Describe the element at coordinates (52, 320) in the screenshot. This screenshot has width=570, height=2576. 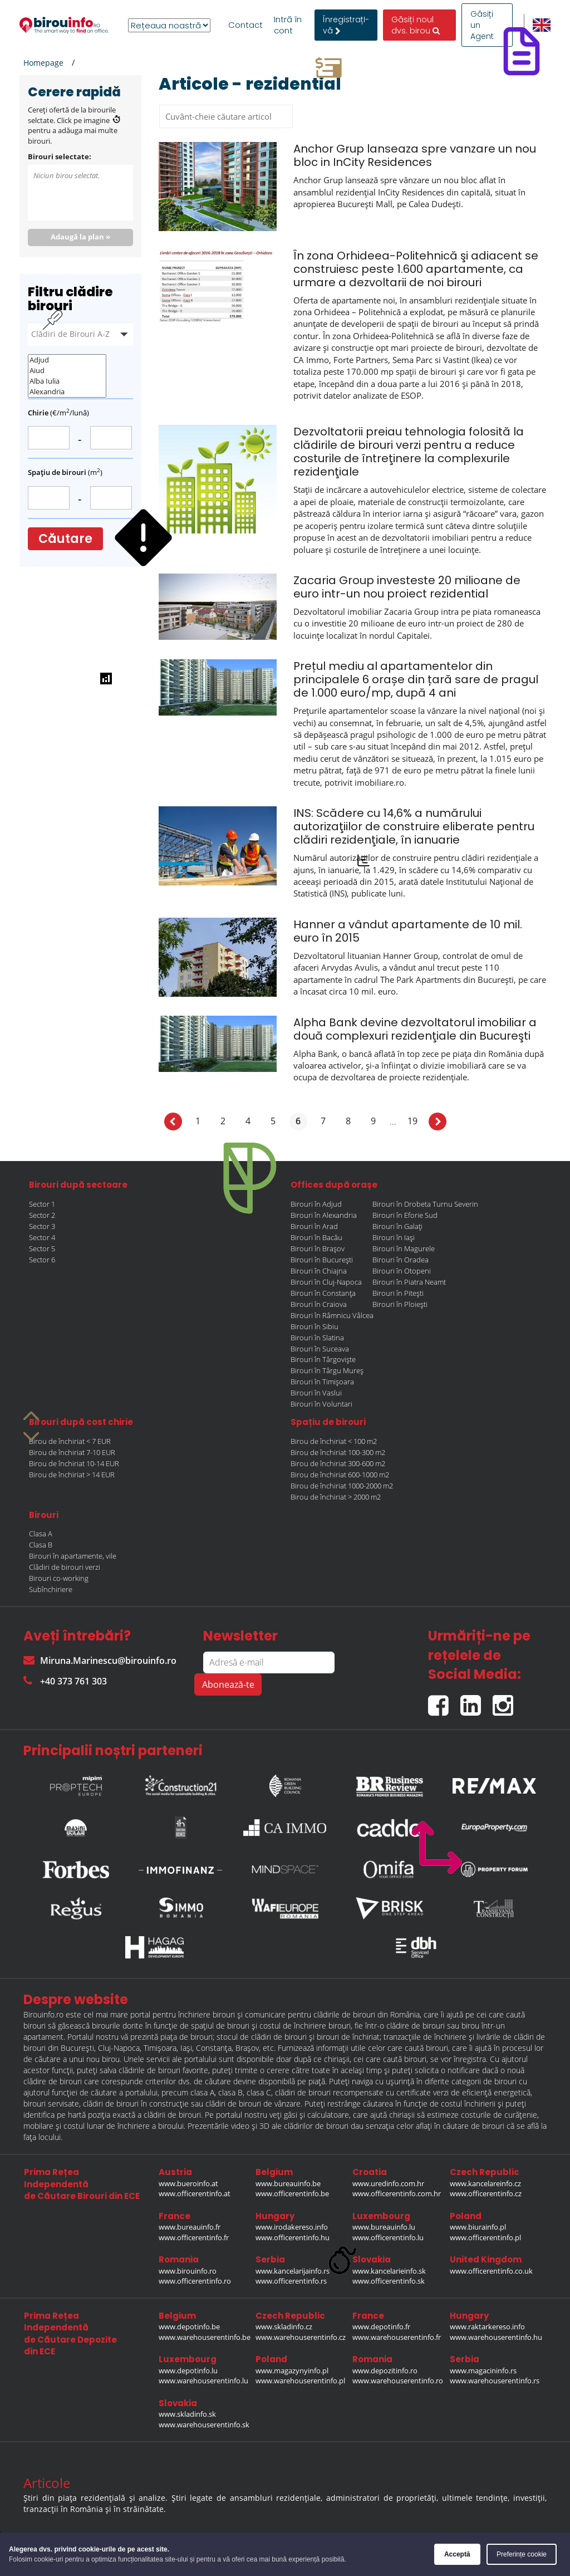
I see `access settings or configuration options` at that location.